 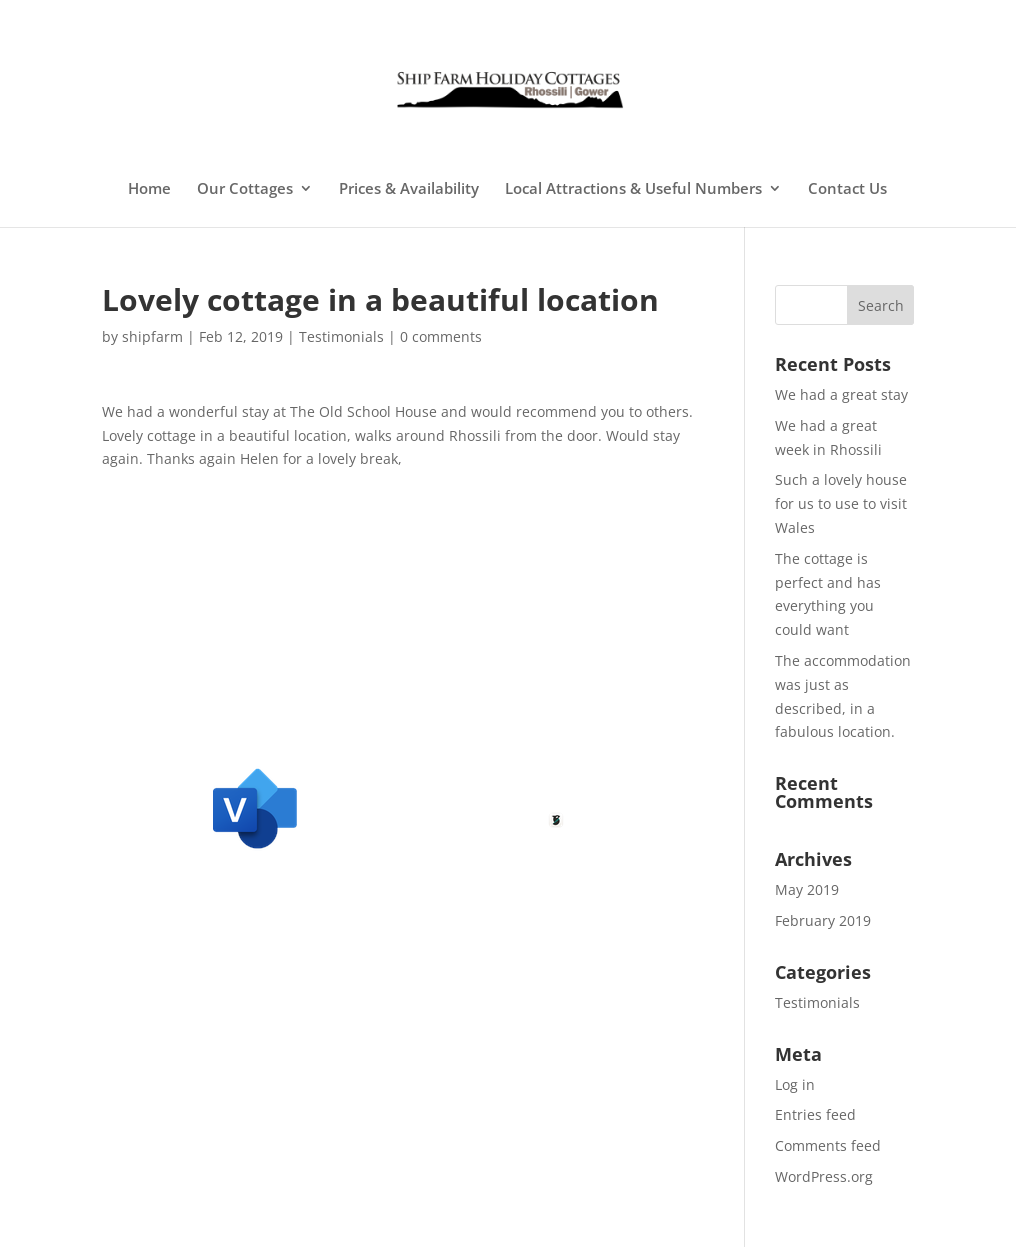 I want to click on open orca slicer 3d printing software, so click(x=556, y=820).